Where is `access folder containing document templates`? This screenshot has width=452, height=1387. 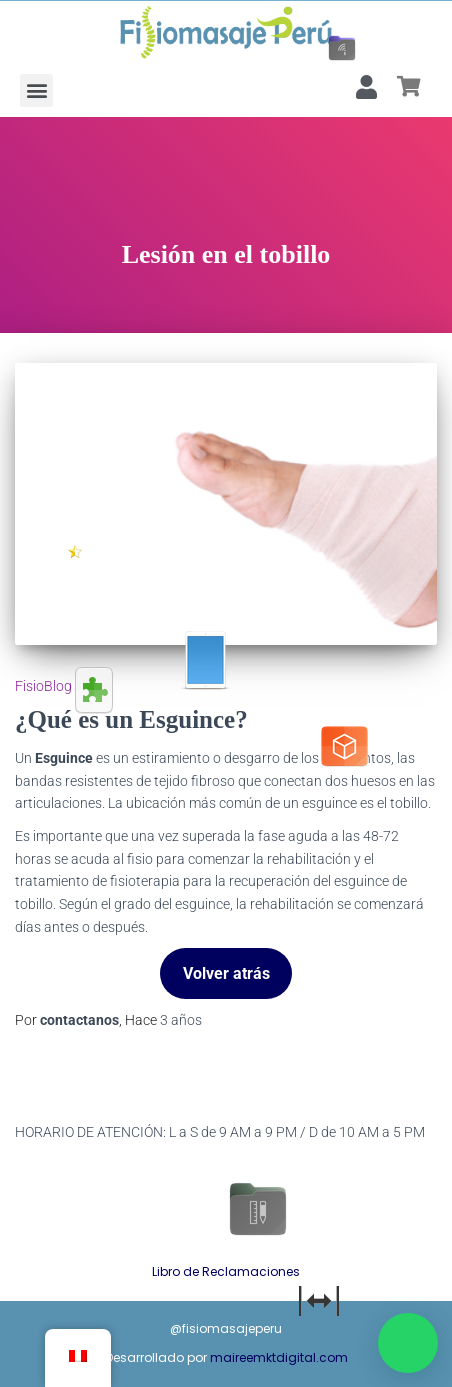
access folder containing document templates is located at coordinates (258, 1209).